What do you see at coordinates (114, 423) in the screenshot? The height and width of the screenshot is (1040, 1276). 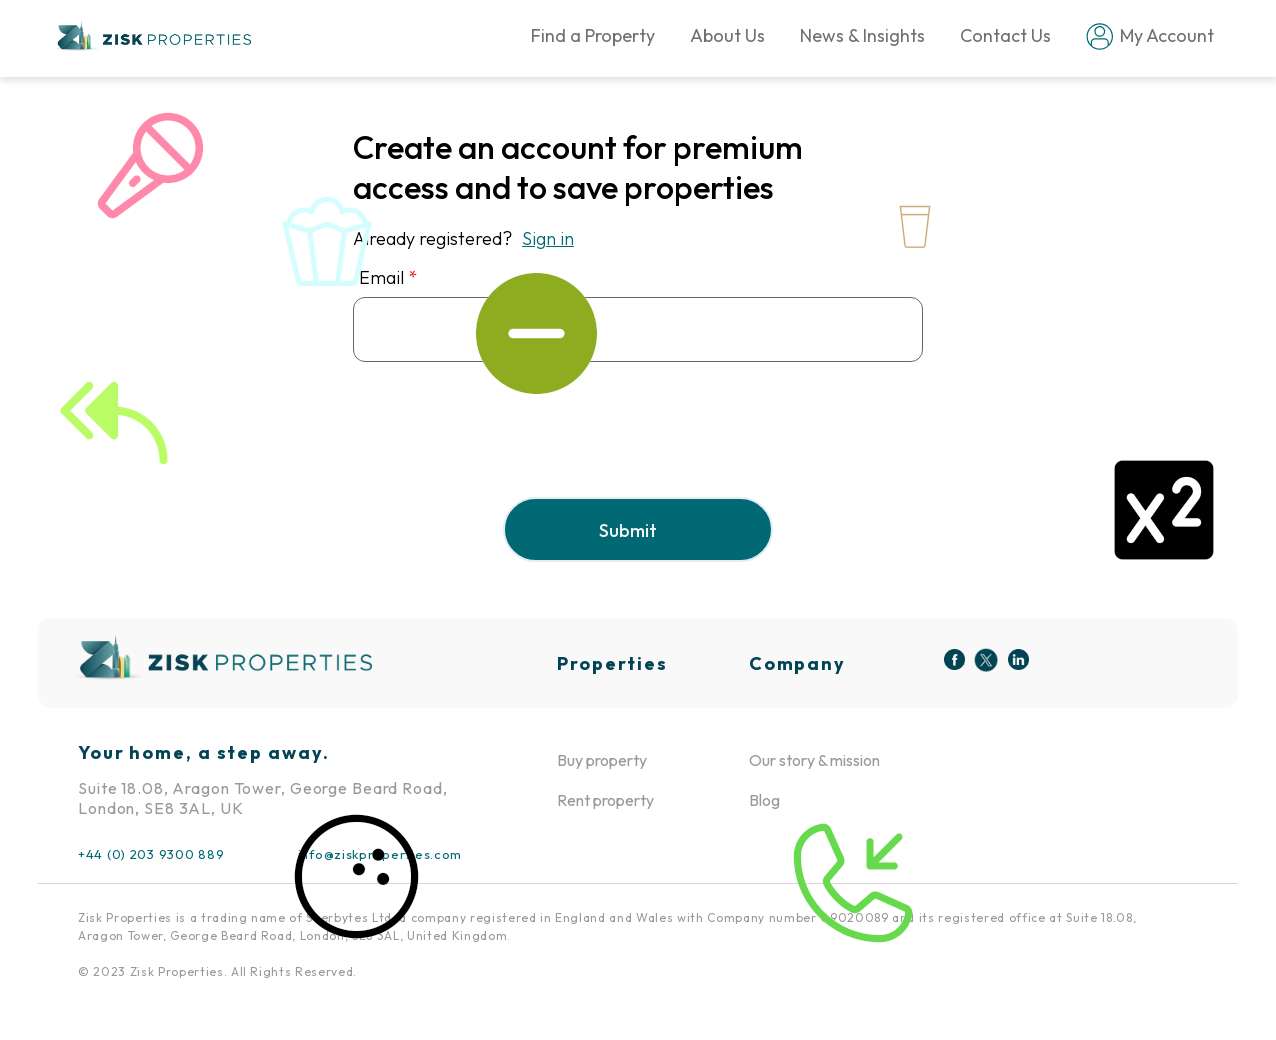 I see `reply all to a message or email` at bounding box center [114, 423].